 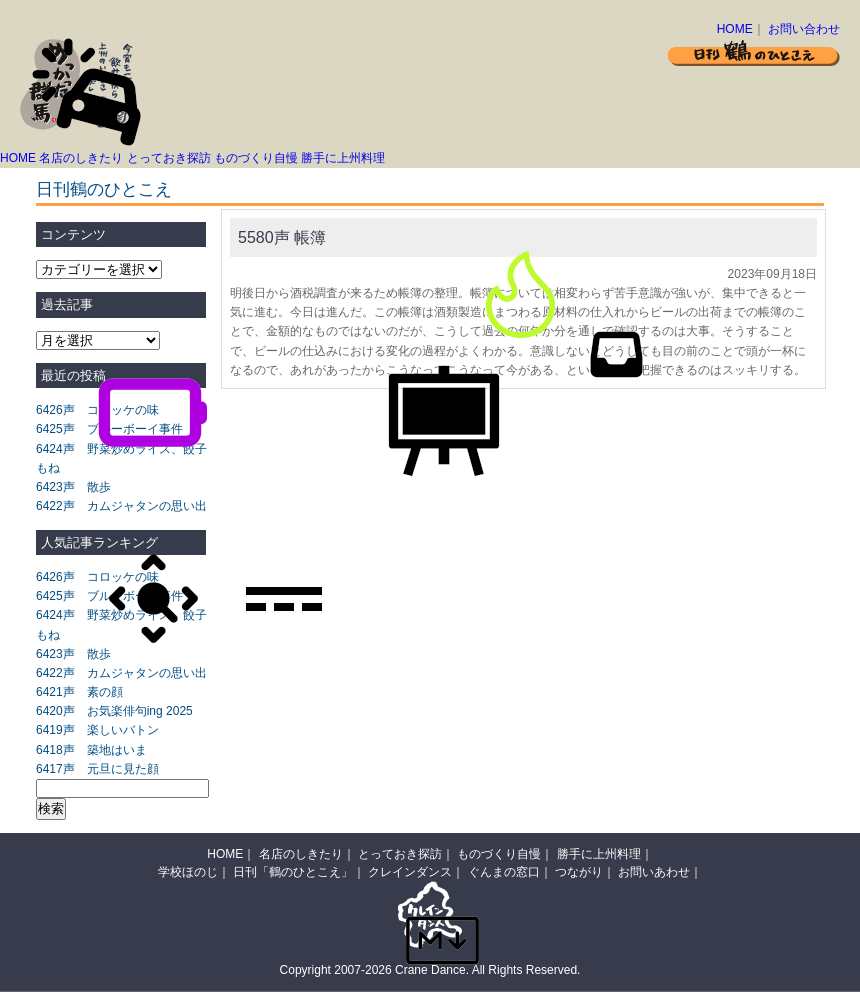 I want to click on pan and zoom controls for map or image navigation, so click(x=153, y=598).